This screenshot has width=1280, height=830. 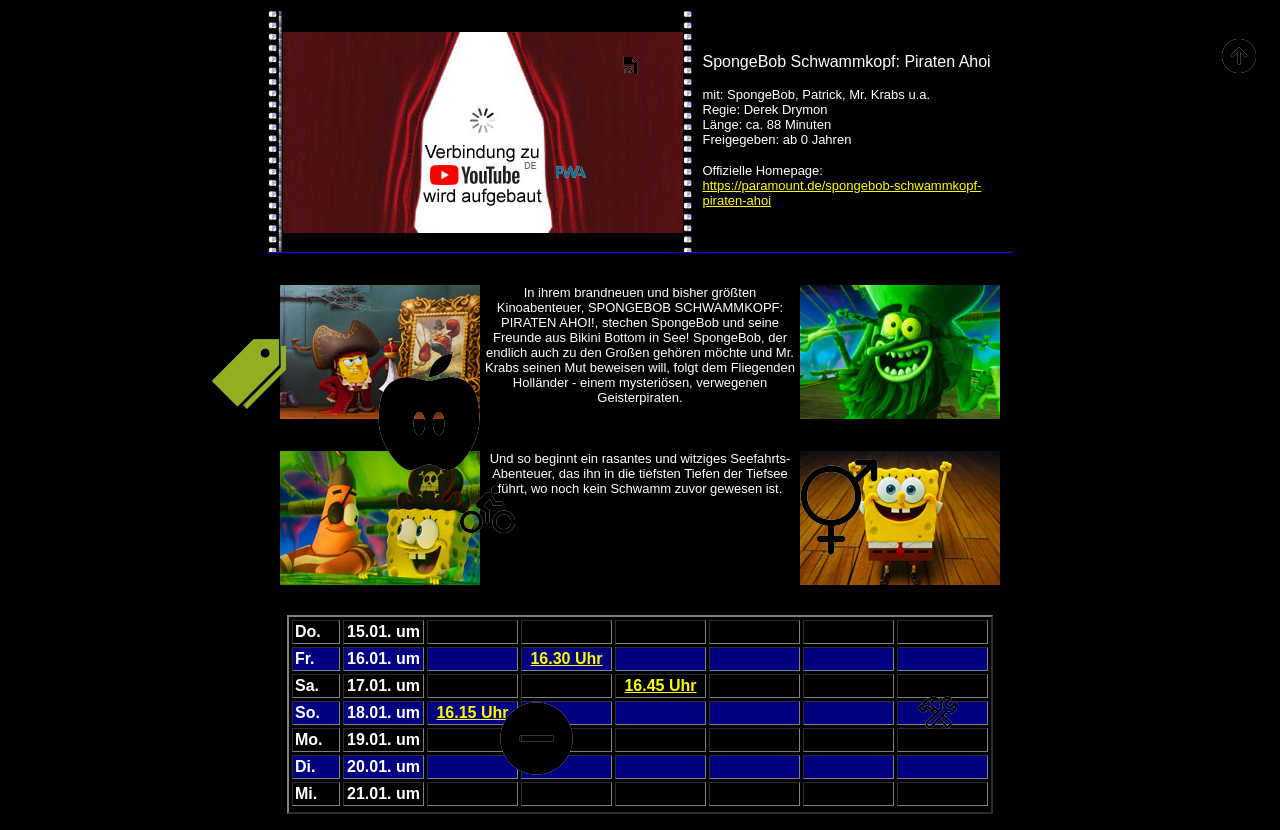 I want to click on scroll to top of page, so click(x=1239, y=56).